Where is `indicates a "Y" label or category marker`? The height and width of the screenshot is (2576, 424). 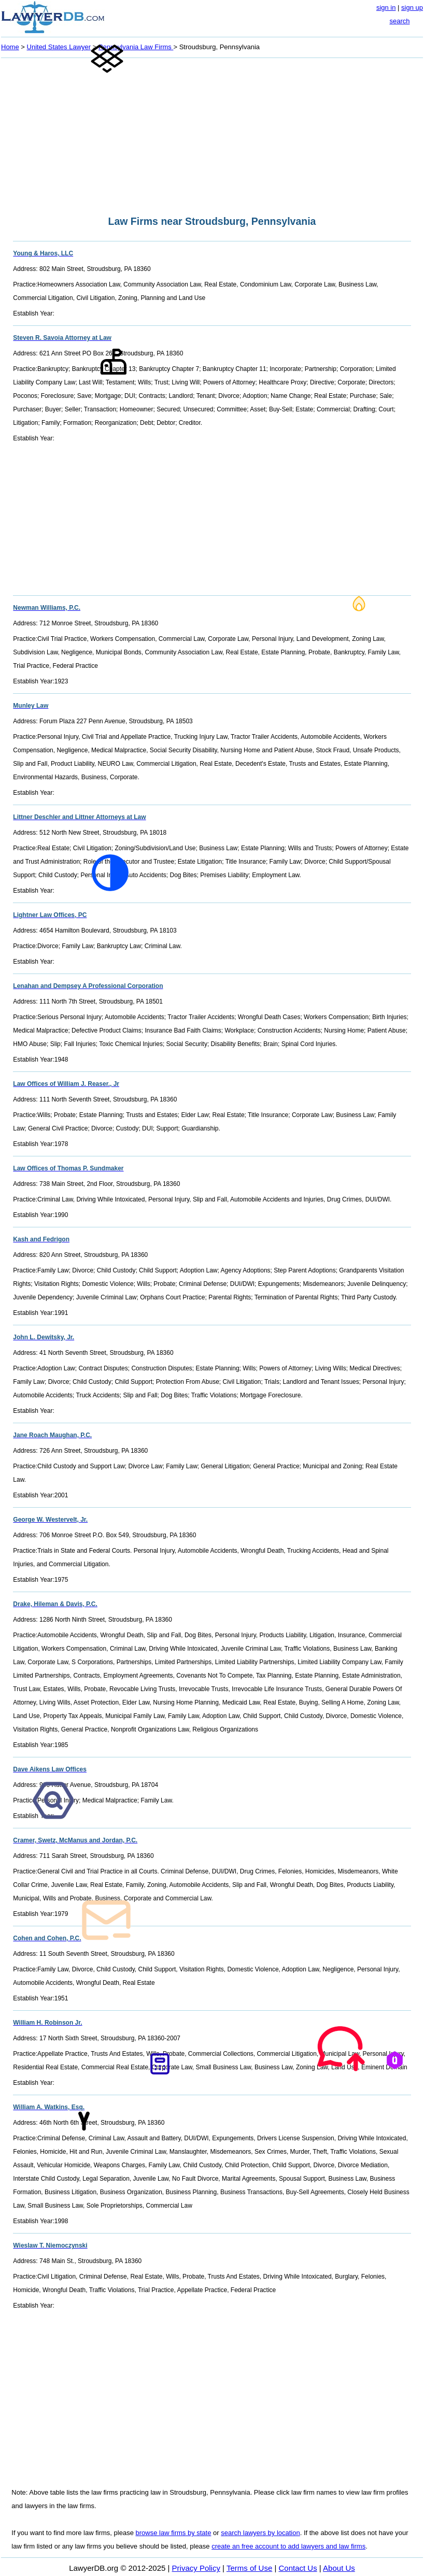 indicates a "Y" label or category marker is located at coordinates (84, 2121).